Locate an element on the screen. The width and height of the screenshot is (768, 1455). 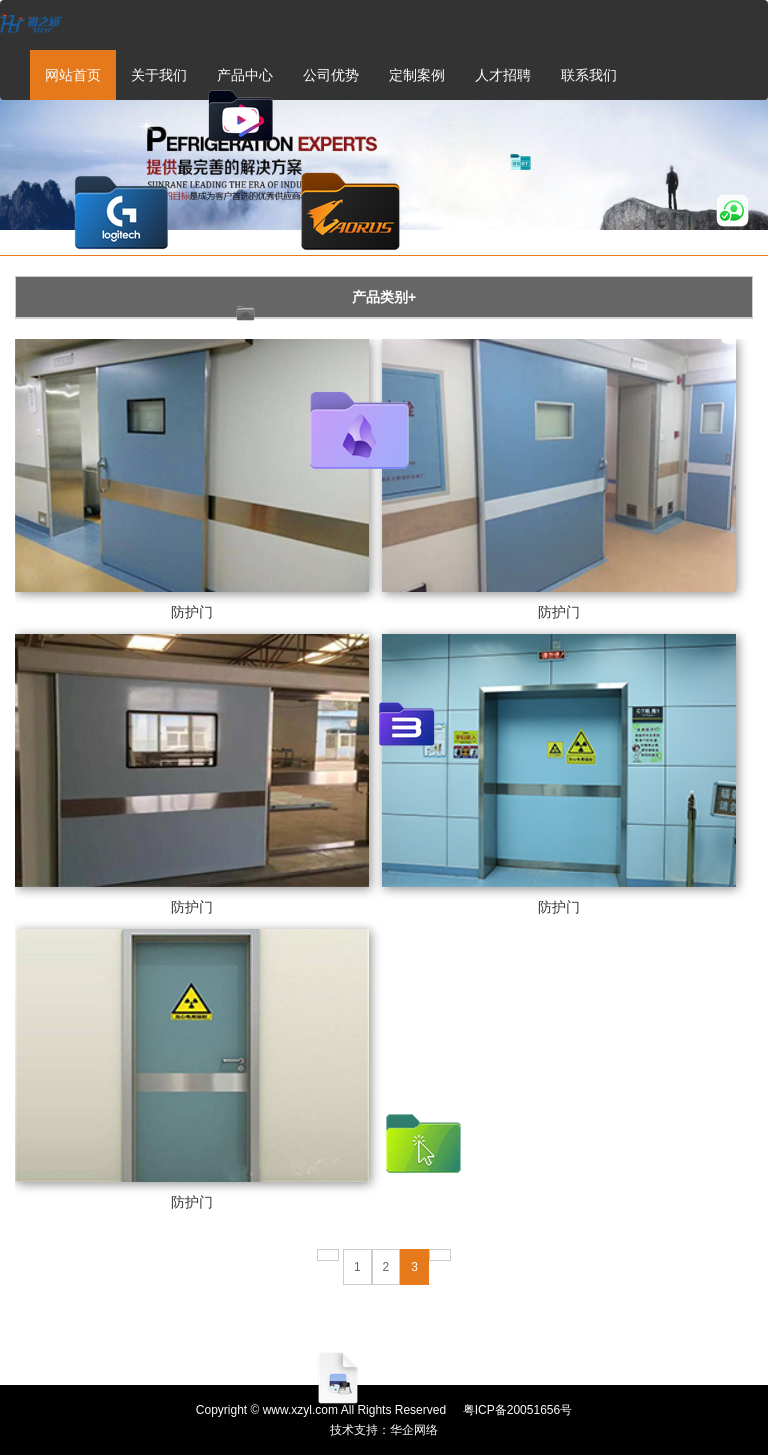
collaboration or screen sharing request approved is located at coordinates (732, 210).